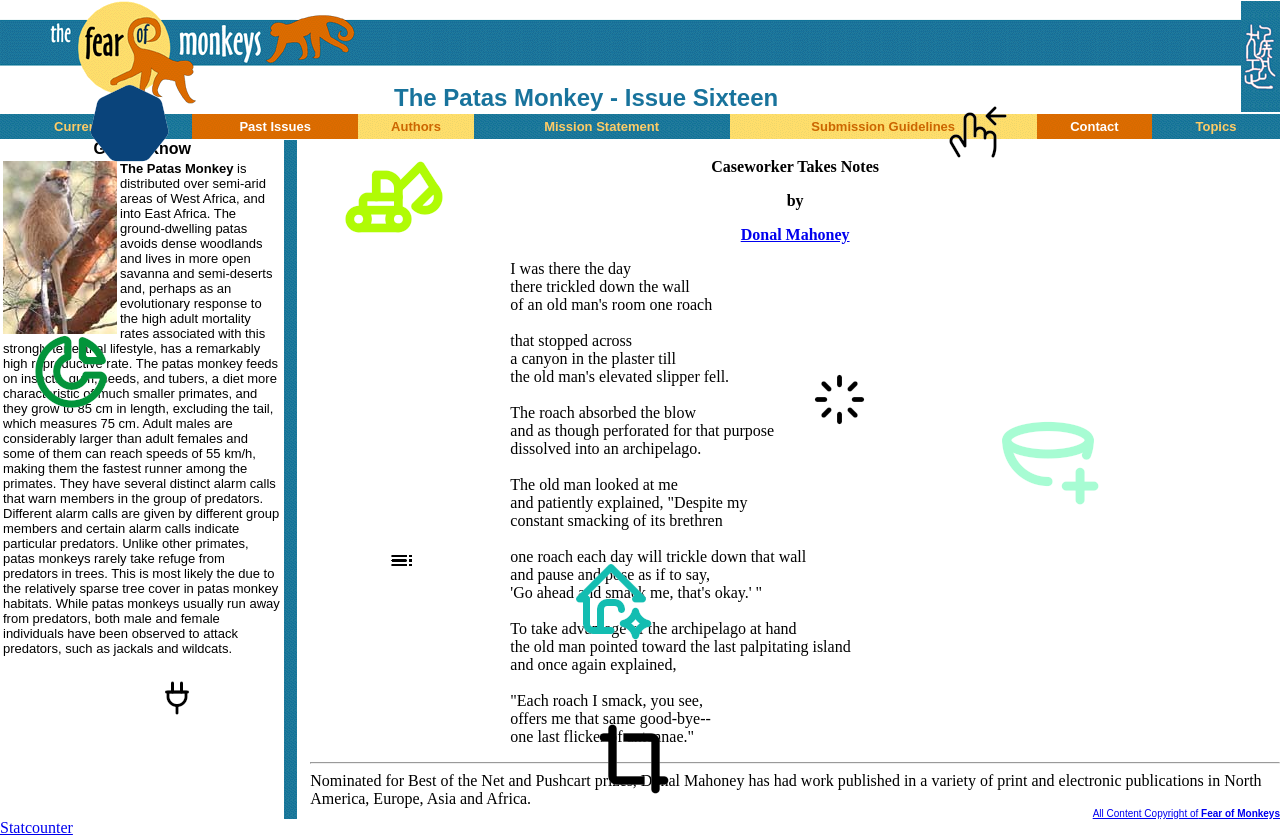  What do you see at coordinates (611, 599) in the screenshot?
I see `access smart home features` at bounding box center [611, 599].